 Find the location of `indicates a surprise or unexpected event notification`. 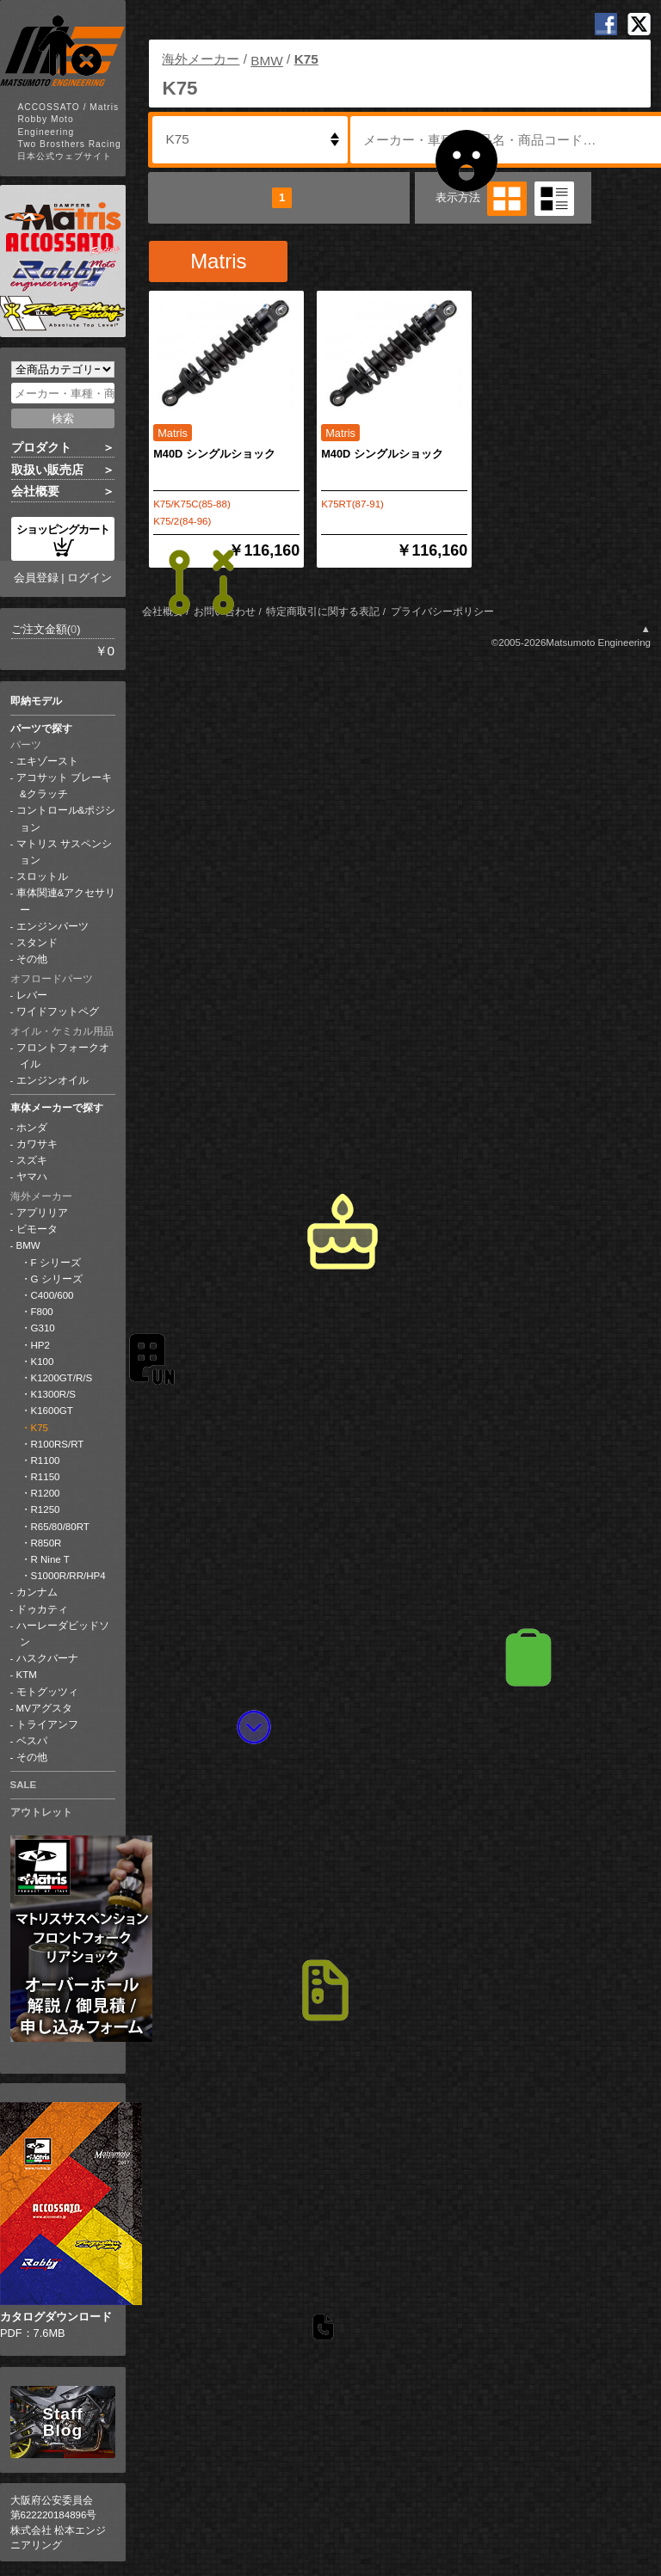

indicates a surprise or unexpected event notification is located at coordinates (466, 161).